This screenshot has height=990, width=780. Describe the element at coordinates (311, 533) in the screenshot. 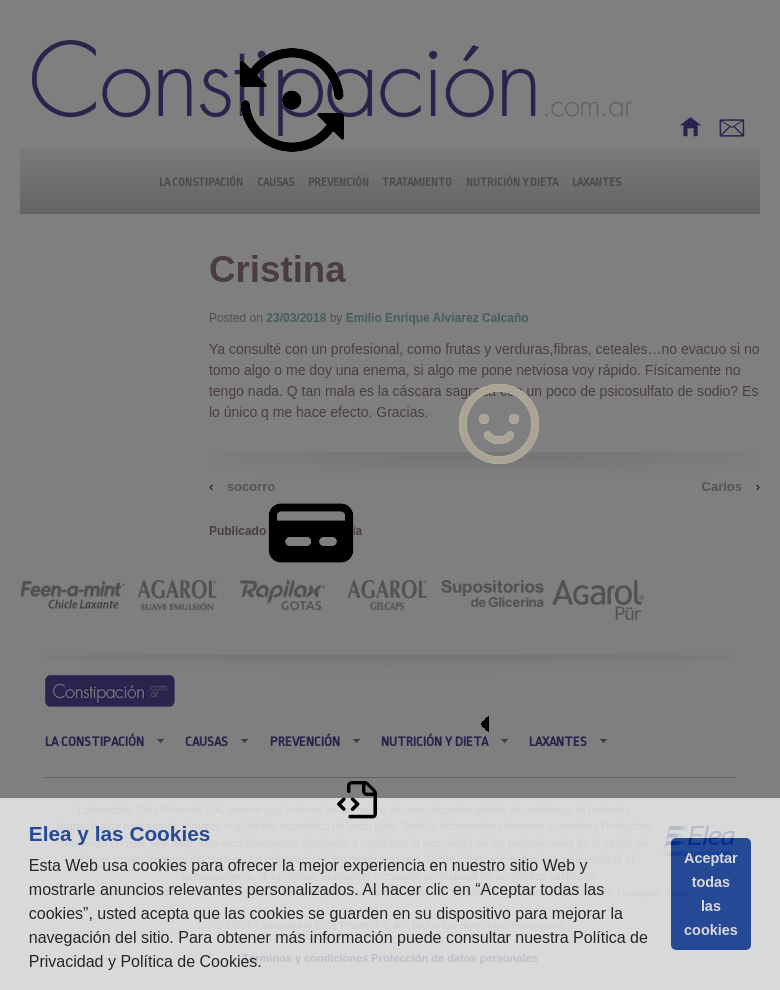

I see `manage payment methods` at that location.